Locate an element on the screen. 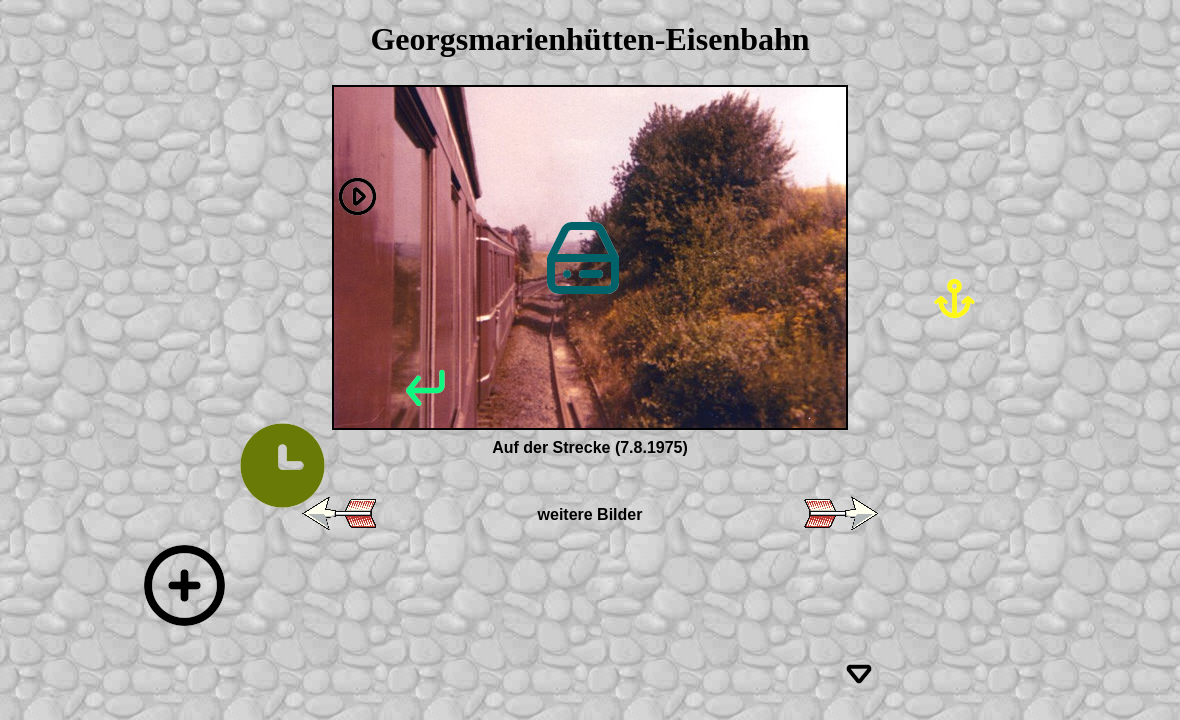 This screenshot has width=1180, height=720. add a new item is located at coordinates (184, 585).